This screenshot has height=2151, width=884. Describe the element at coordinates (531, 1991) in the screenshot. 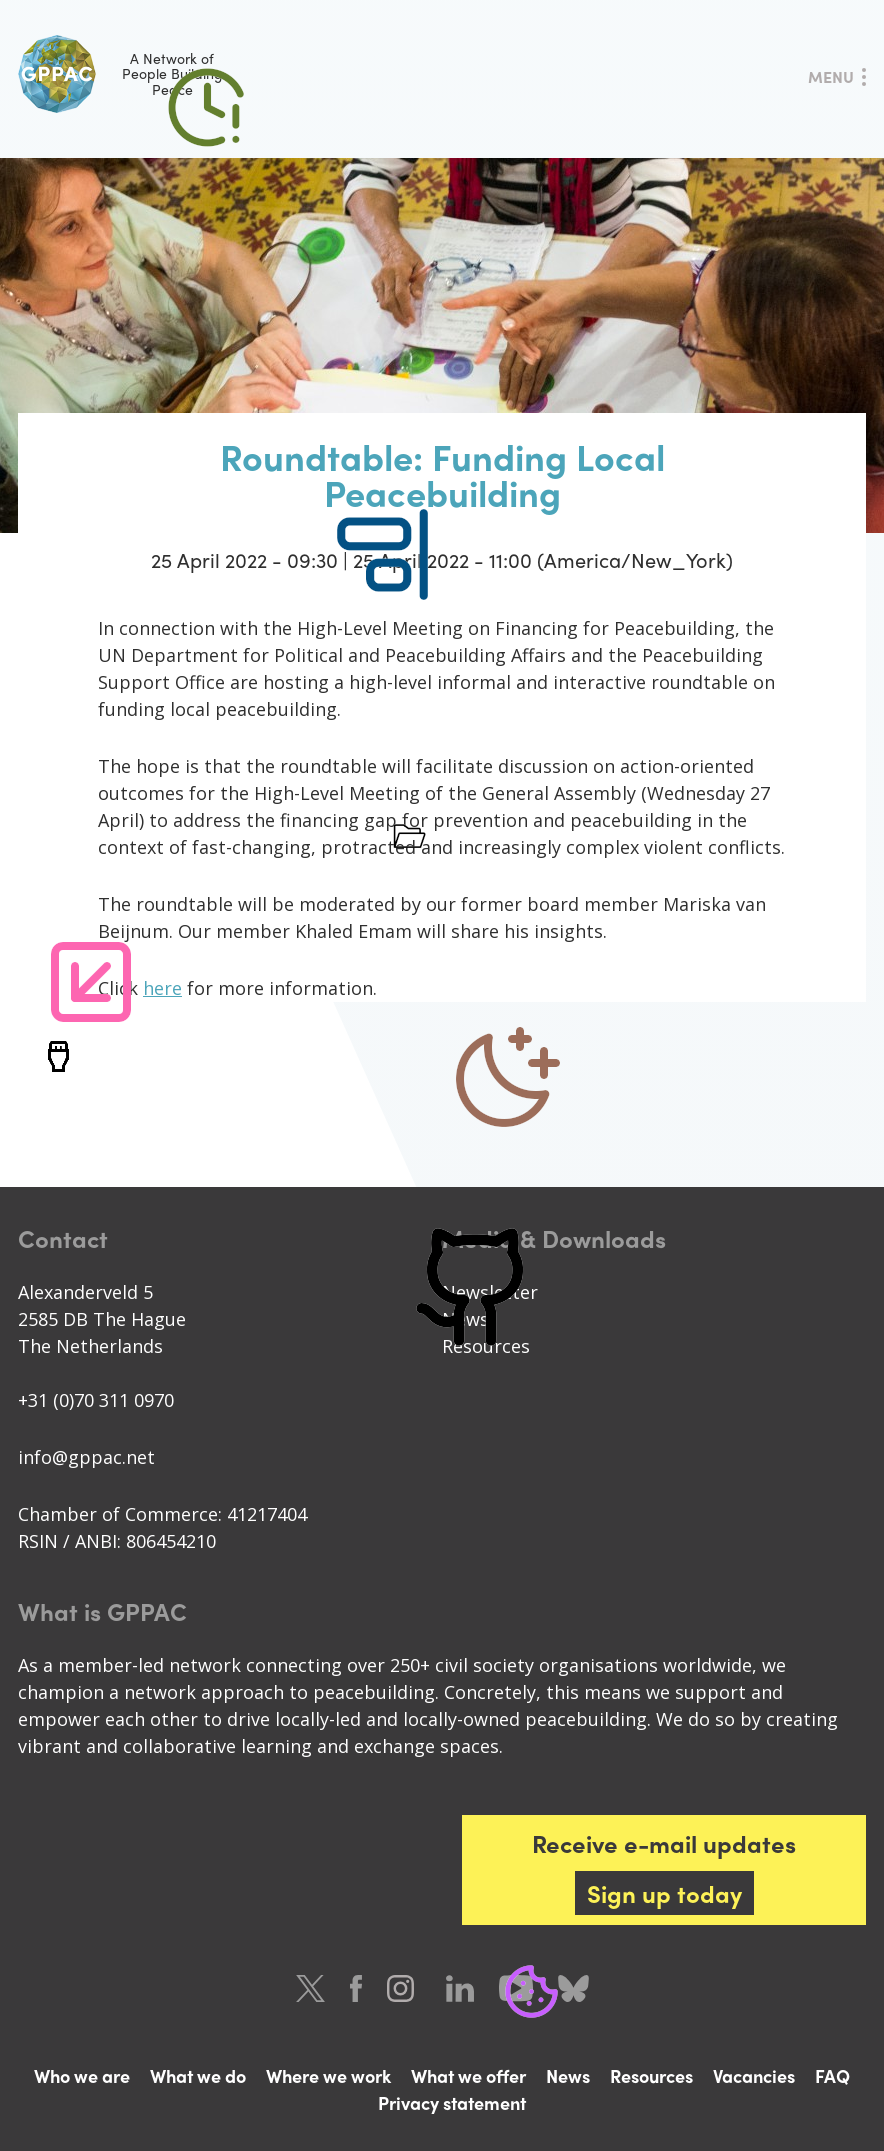

I see `manage cookie preferences` at that location.